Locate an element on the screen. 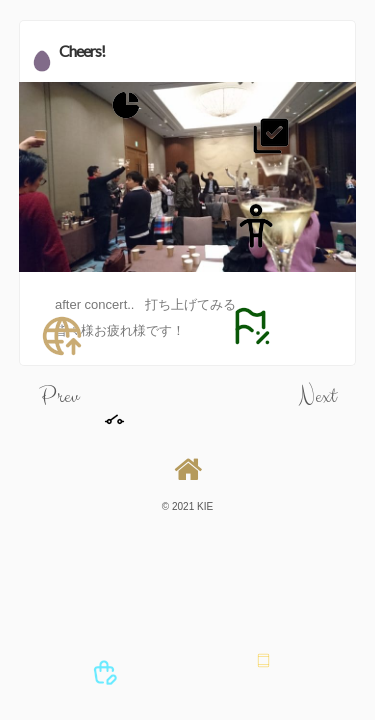 Image resolution: width=375 pixels, height=720 pixels. edit shopping bag contents is located at coordinates (104, 672).